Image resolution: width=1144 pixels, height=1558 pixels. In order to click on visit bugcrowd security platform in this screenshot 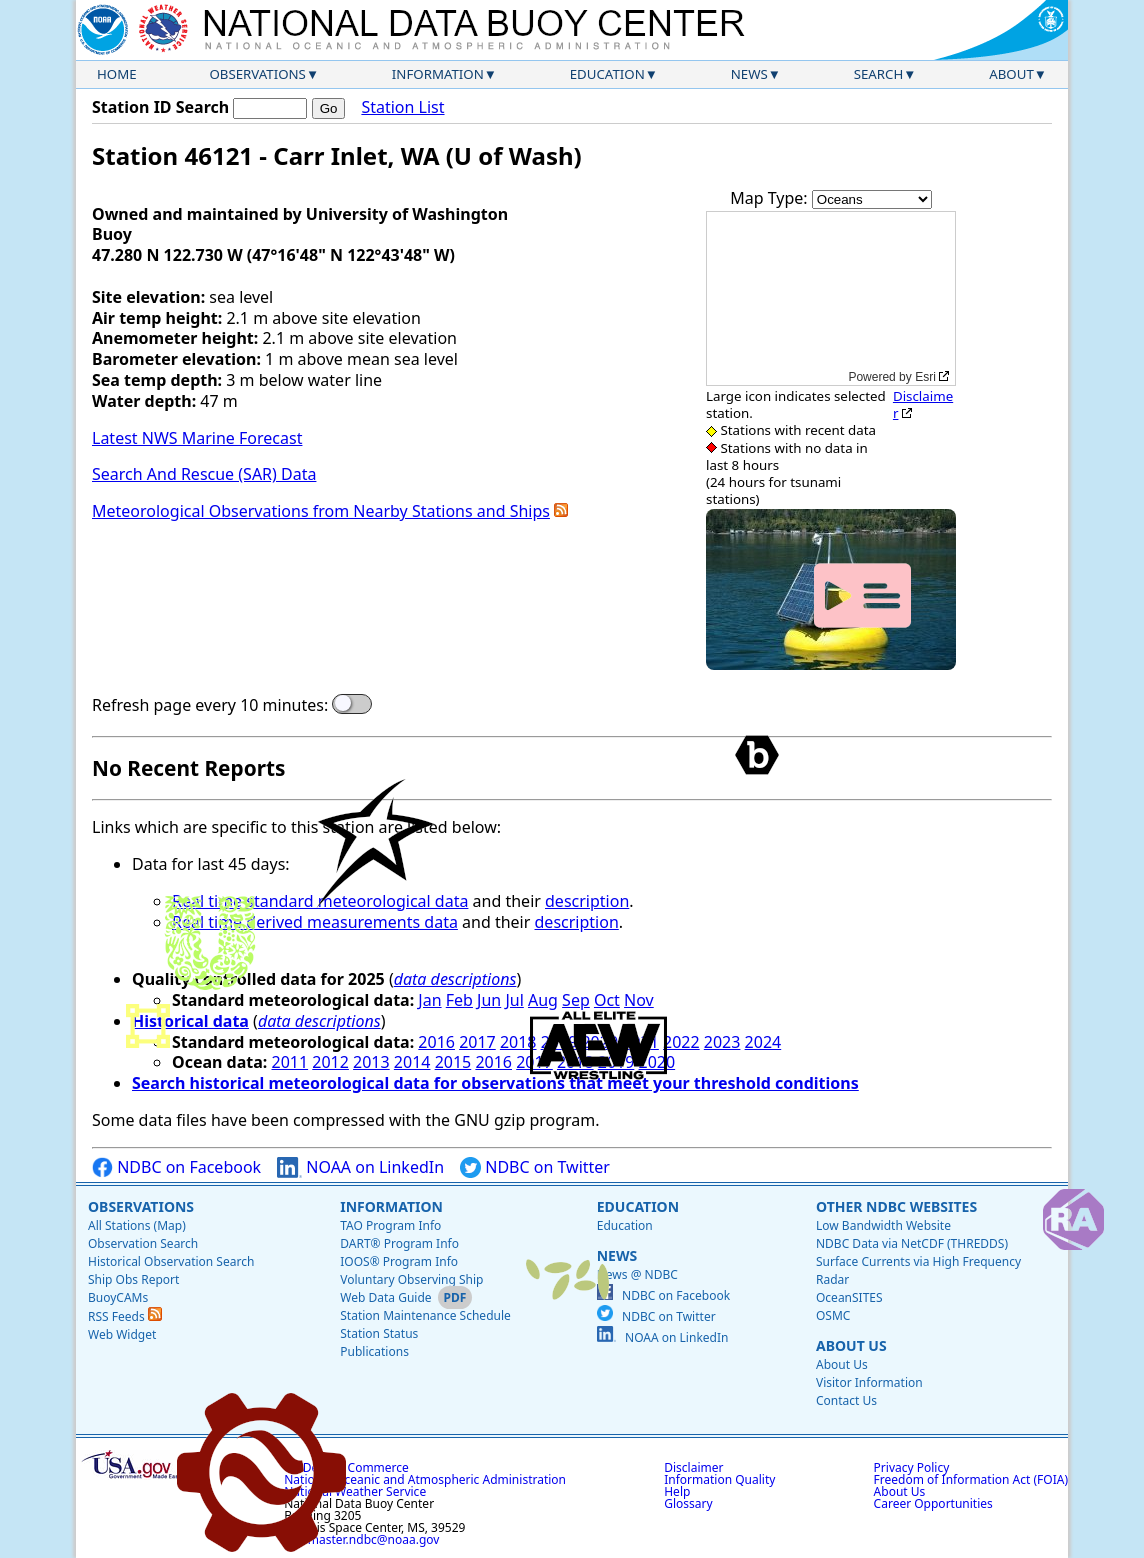, I will do `click(757, 755)`.